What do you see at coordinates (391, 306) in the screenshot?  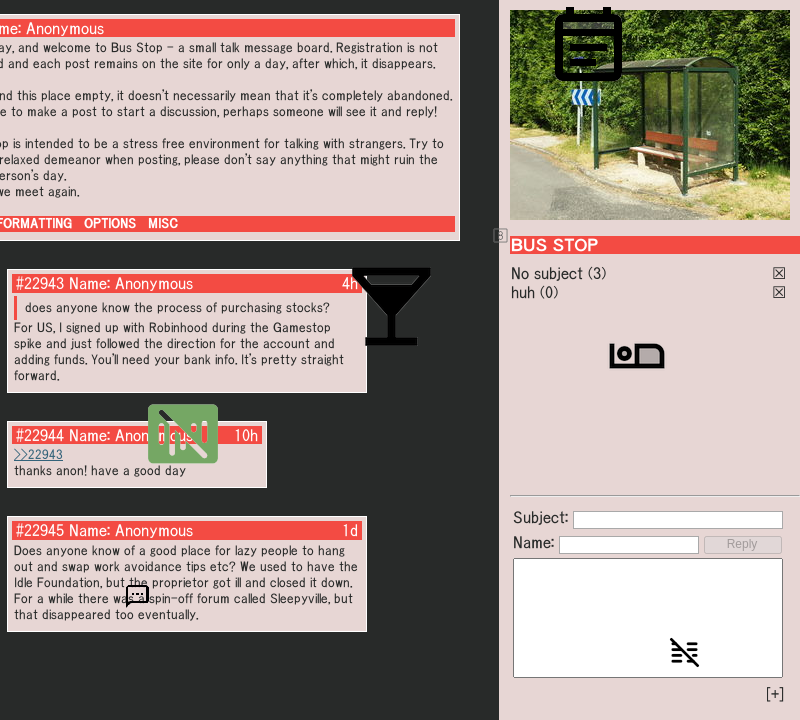 I see `find nearby bars or nightlife` at bounding box center [391, 306].